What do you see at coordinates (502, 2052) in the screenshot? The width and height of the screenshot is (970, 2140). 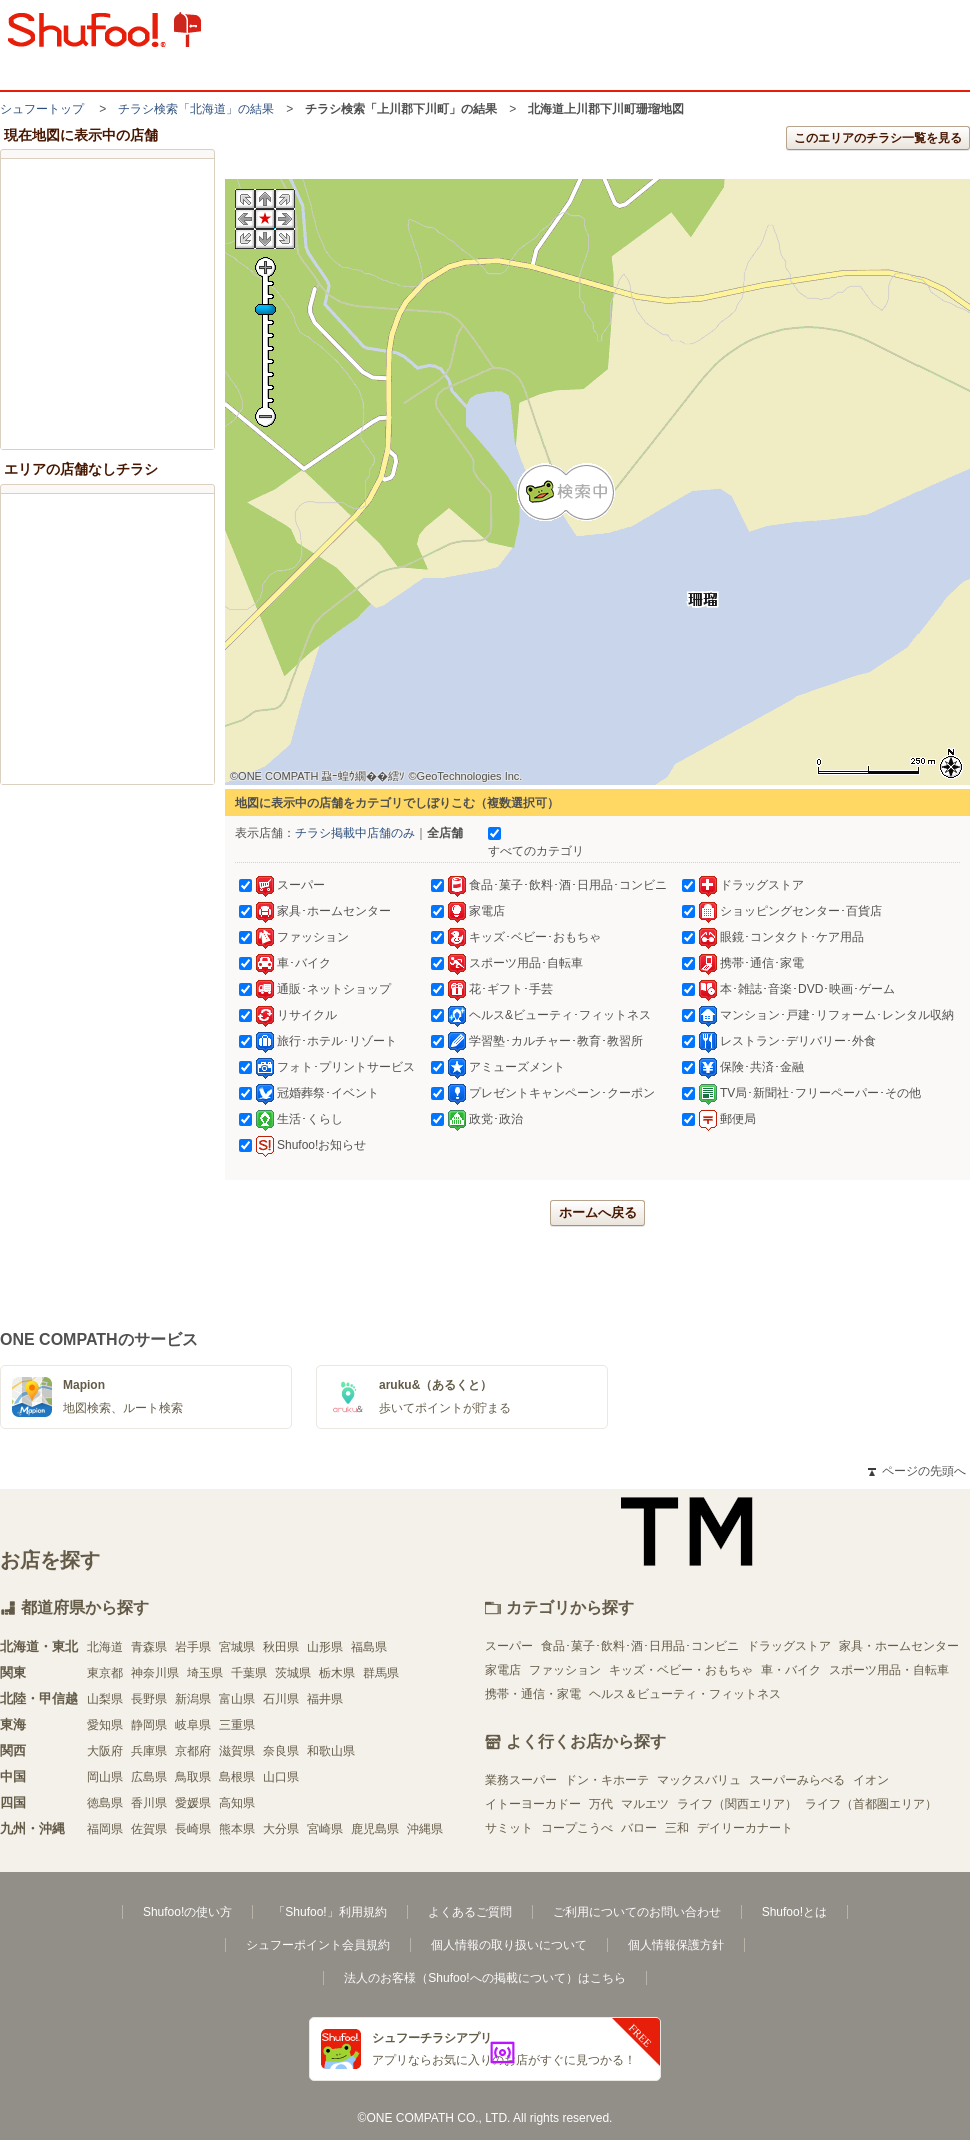 I see `enable surround sound audio output` at bounding box center [502, 2052].